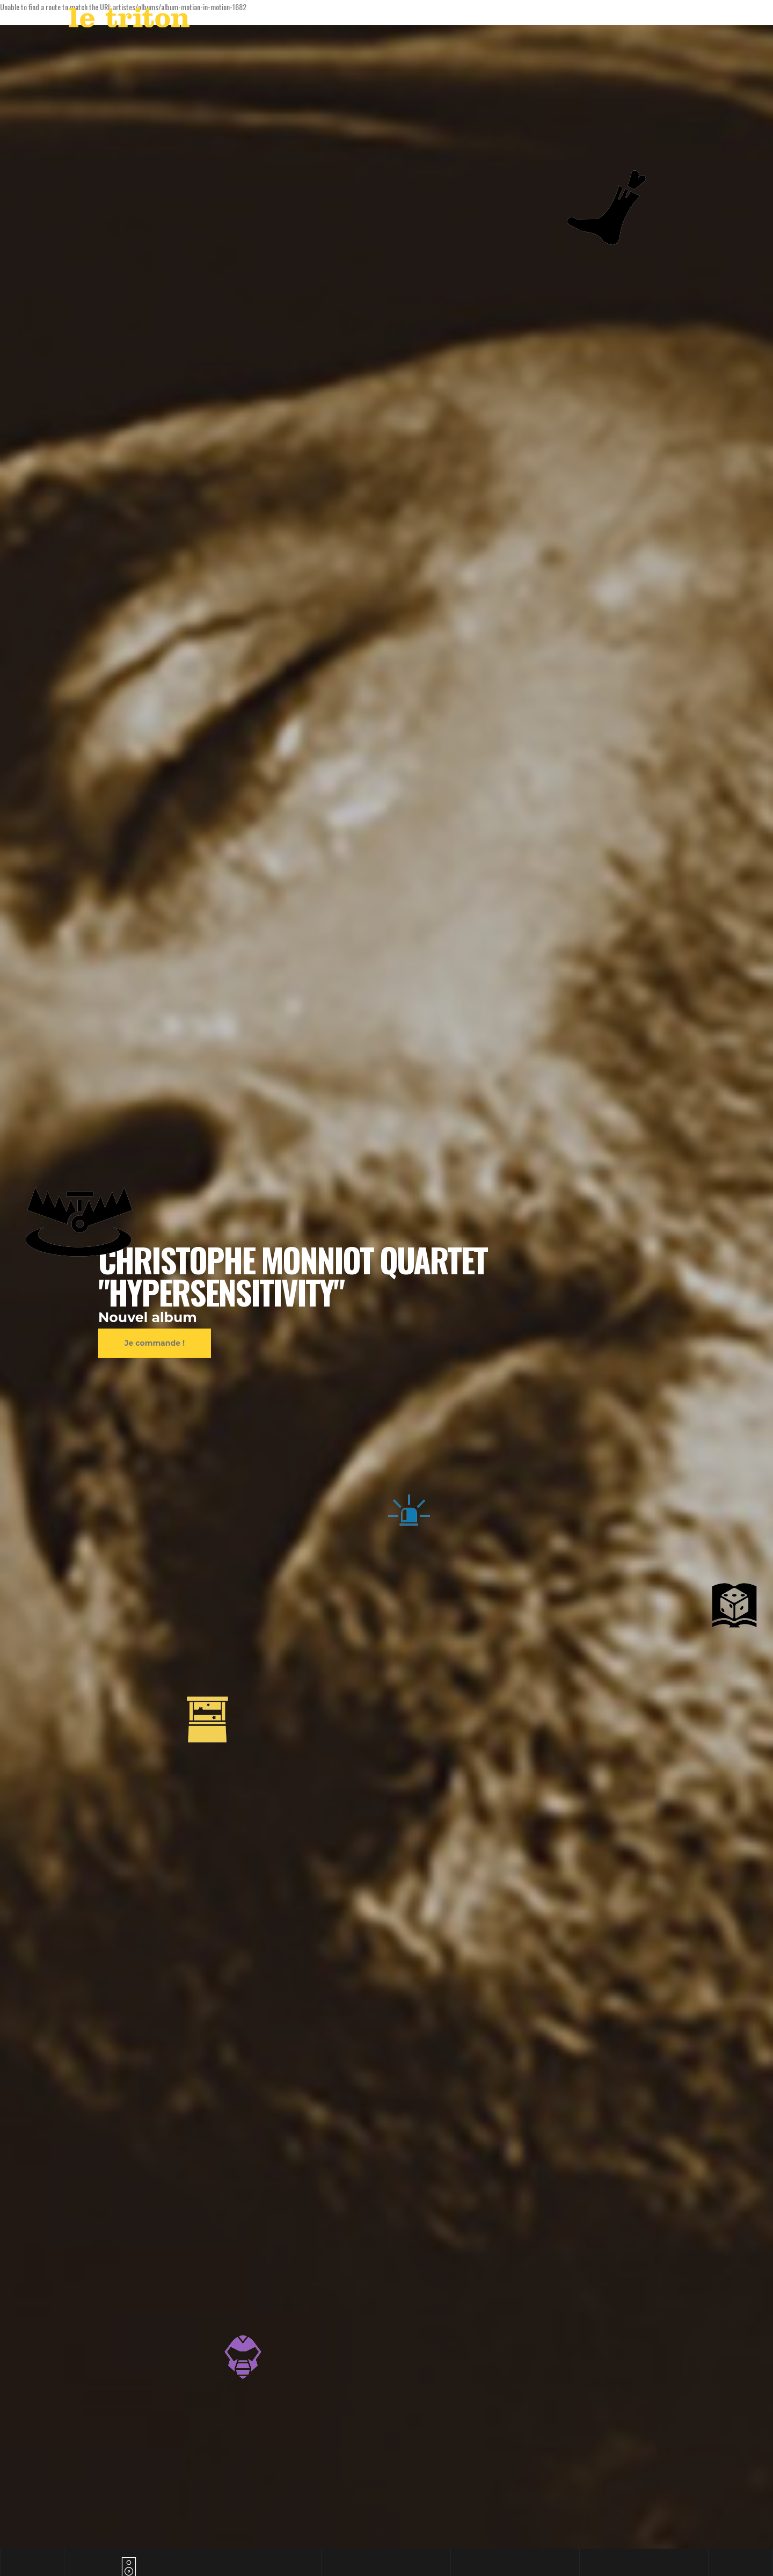 The width and height of the screenshot is (773, 2576). What do you see at coordinates (243, 2357) in the screenshot?
I see `access robot or mech customization options` at bounding box center [243, 2357].